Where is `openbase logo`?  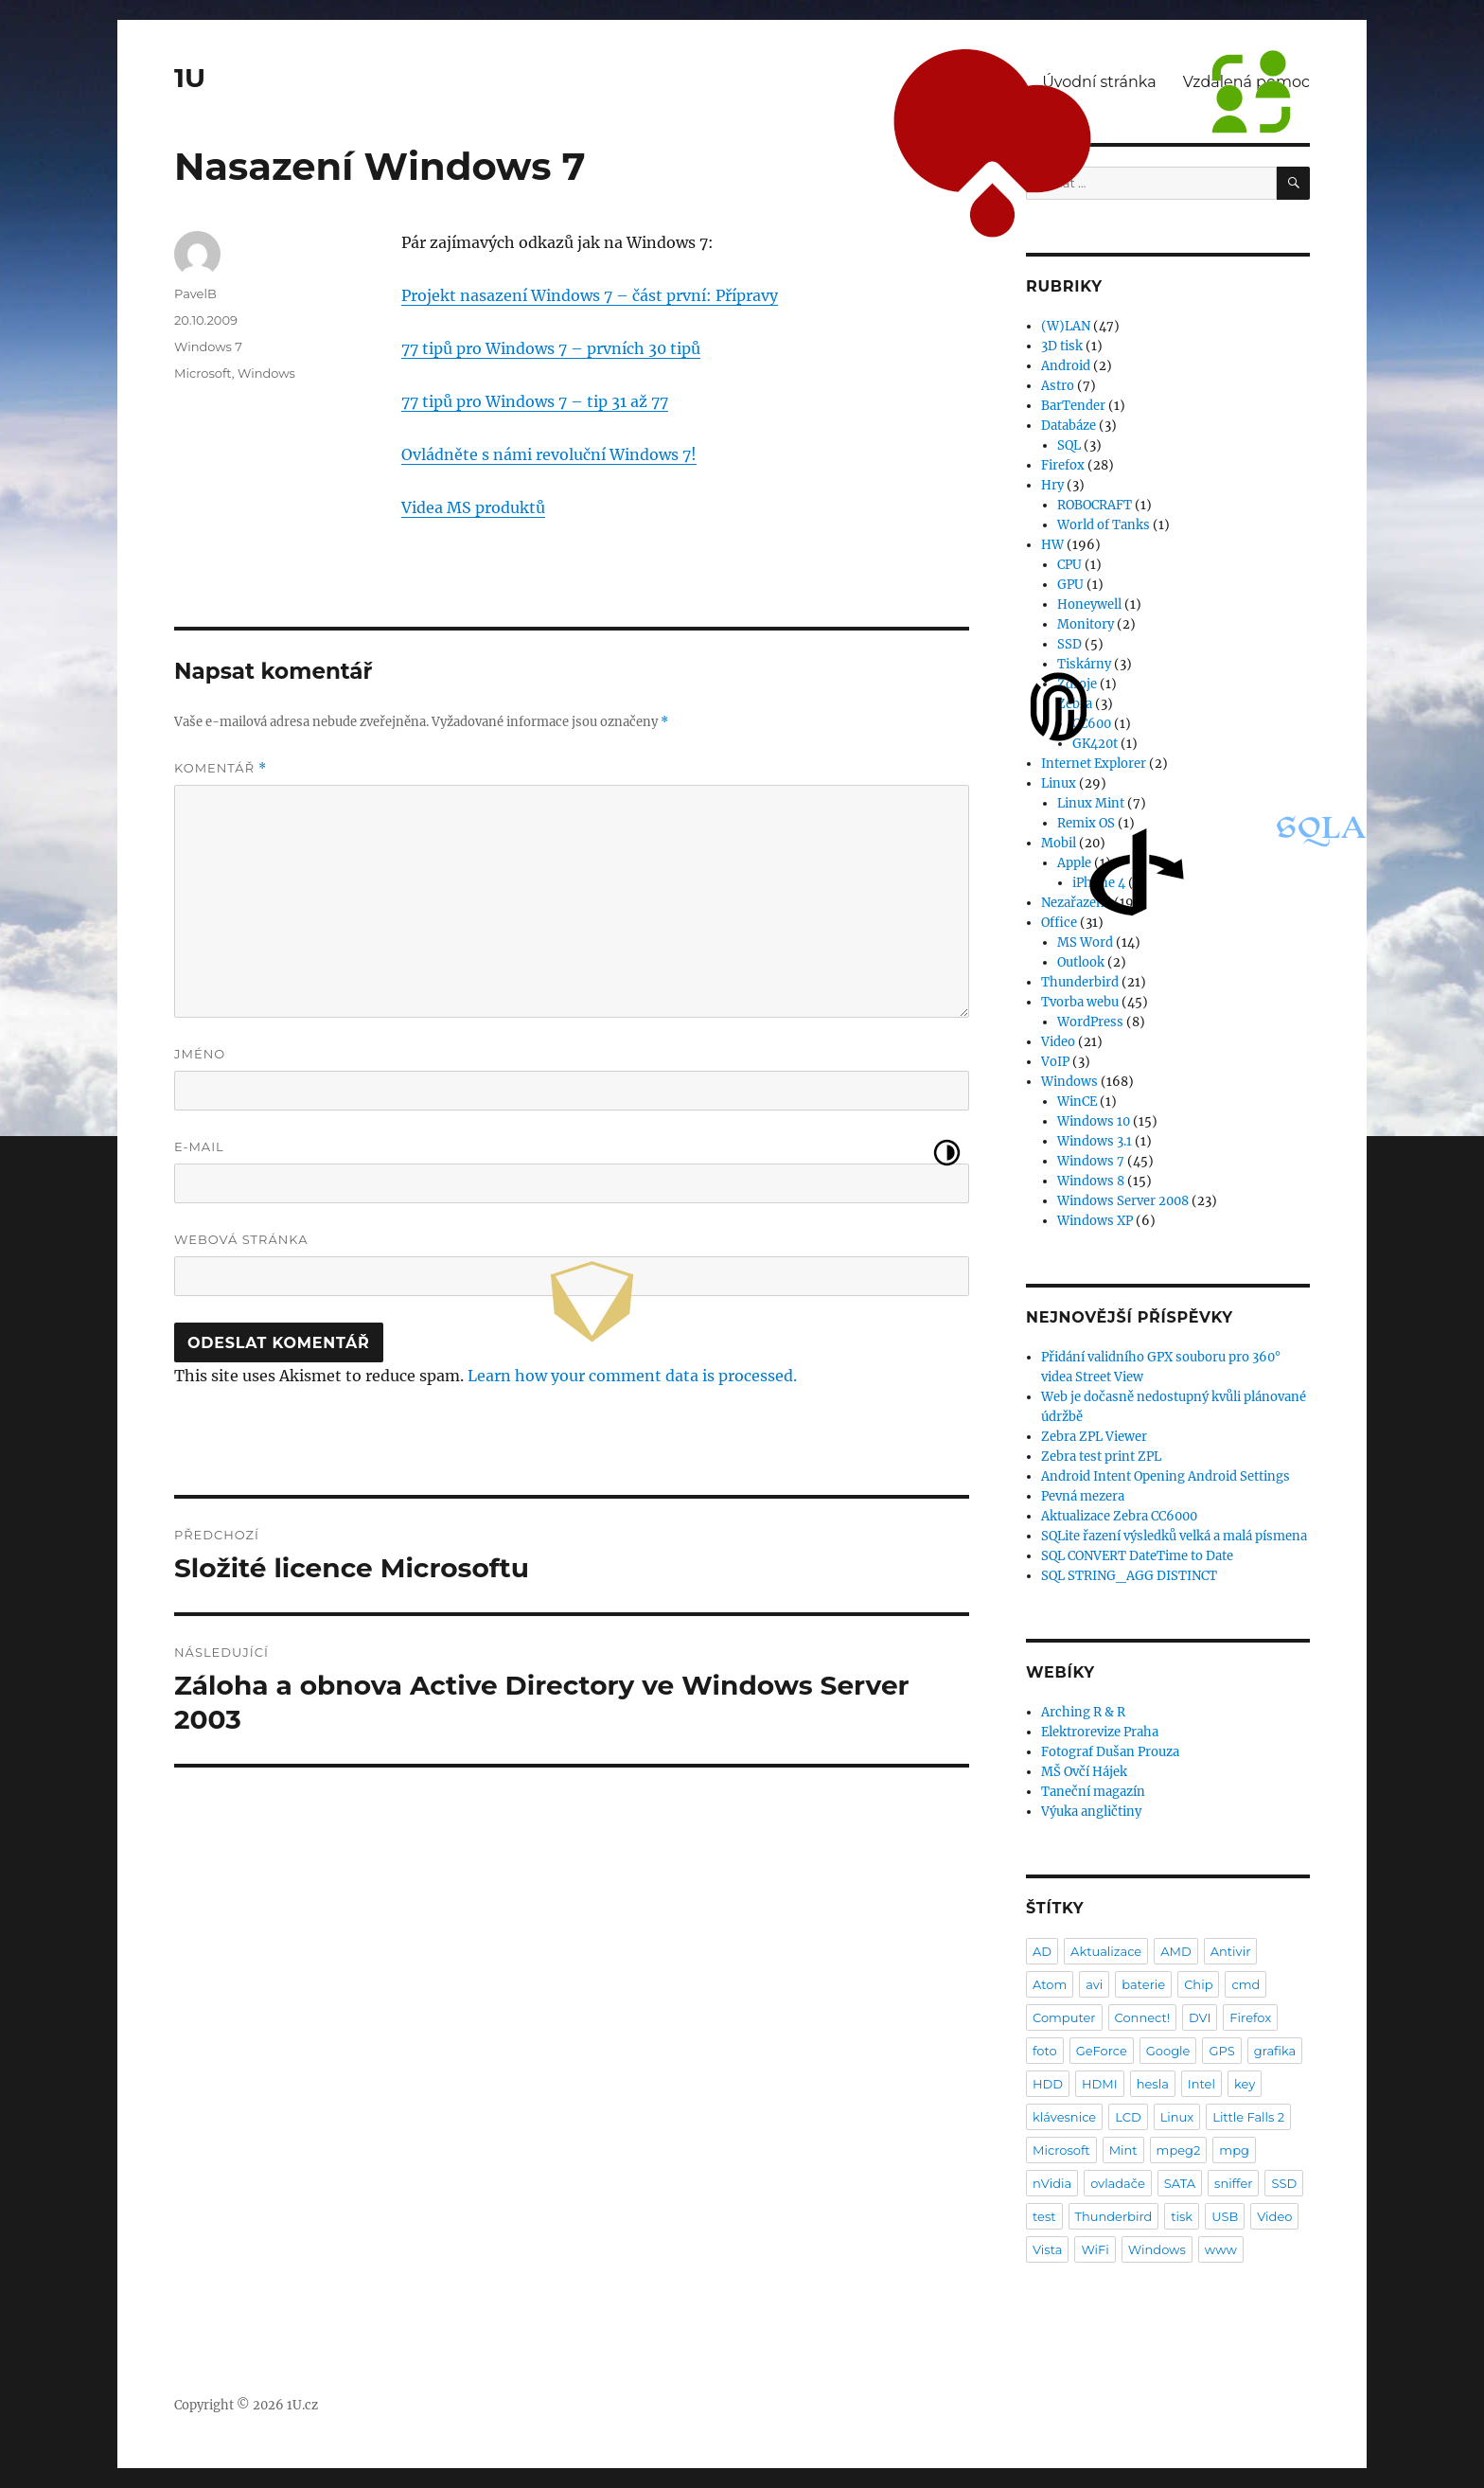
openbase logo is located at coordinates (592, 1299).